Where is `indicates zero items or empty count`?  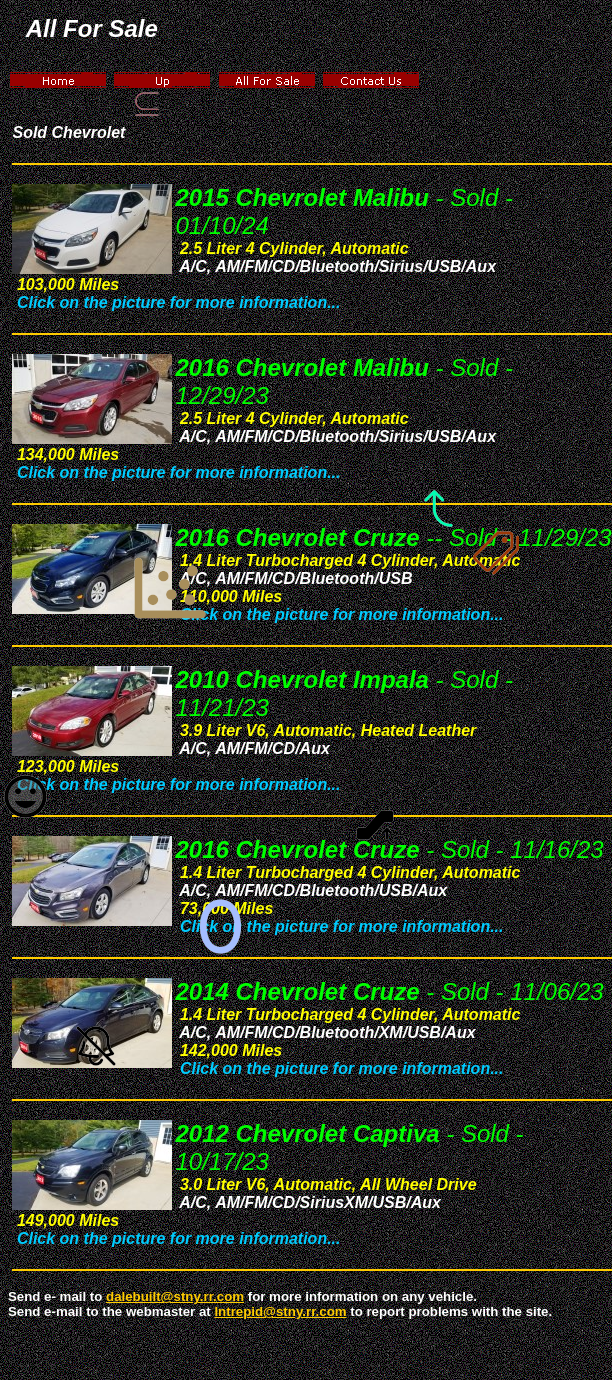 indicates zero items or empty count is located at coordinates (220, 926).